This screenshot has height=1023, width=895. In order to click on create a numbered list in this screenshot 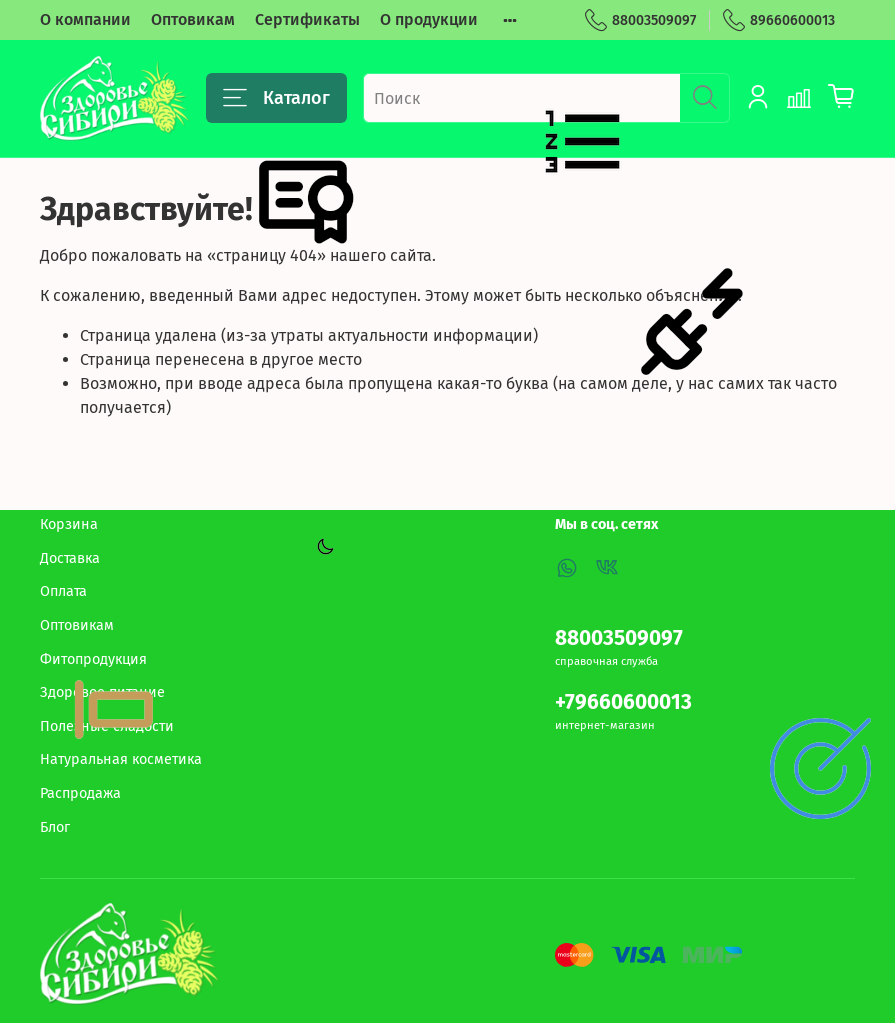, I will do `click(584, 141)`.